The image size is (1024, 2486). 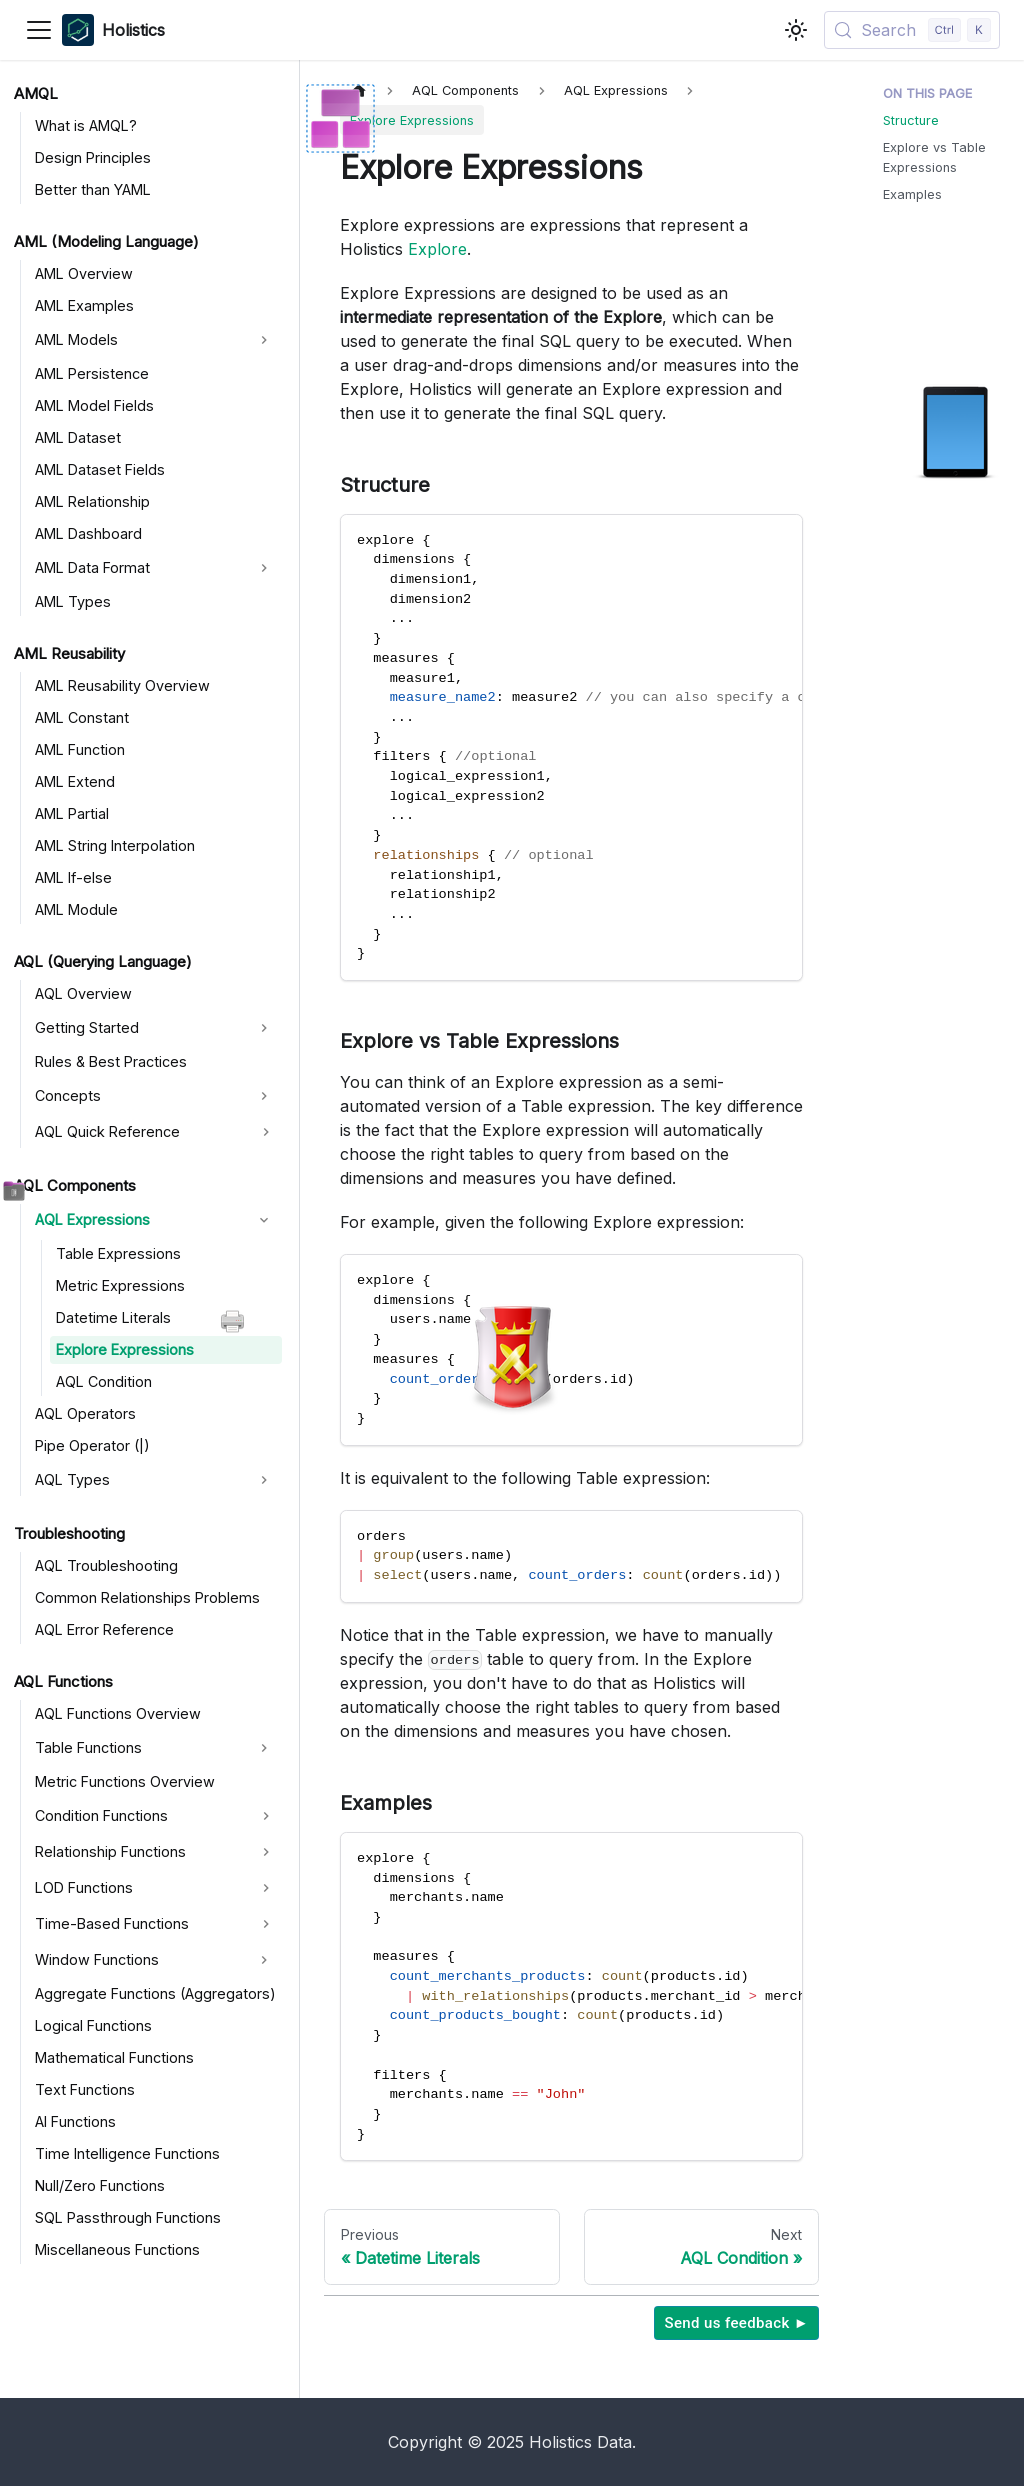 What do you see at coordinates (340, 118) in the screenshot?
I see `select all items in the current view` at bounding box center [340, 118].